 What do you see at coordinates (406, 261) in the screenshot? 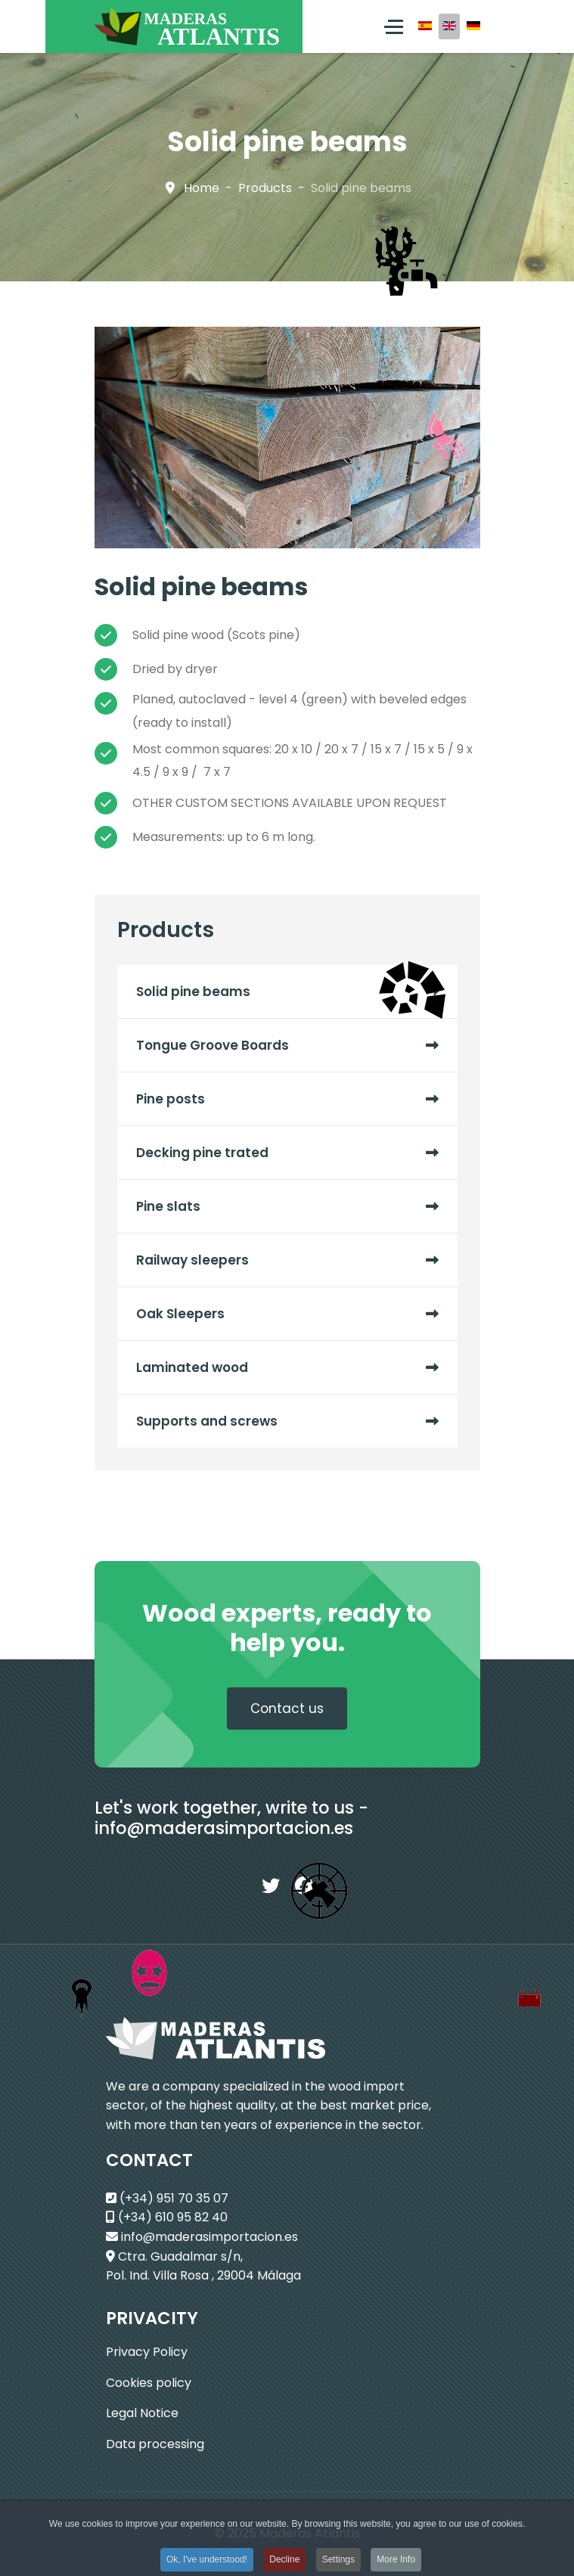
I see `tap to water or care for your cactus` at bounding box center [406, 261].